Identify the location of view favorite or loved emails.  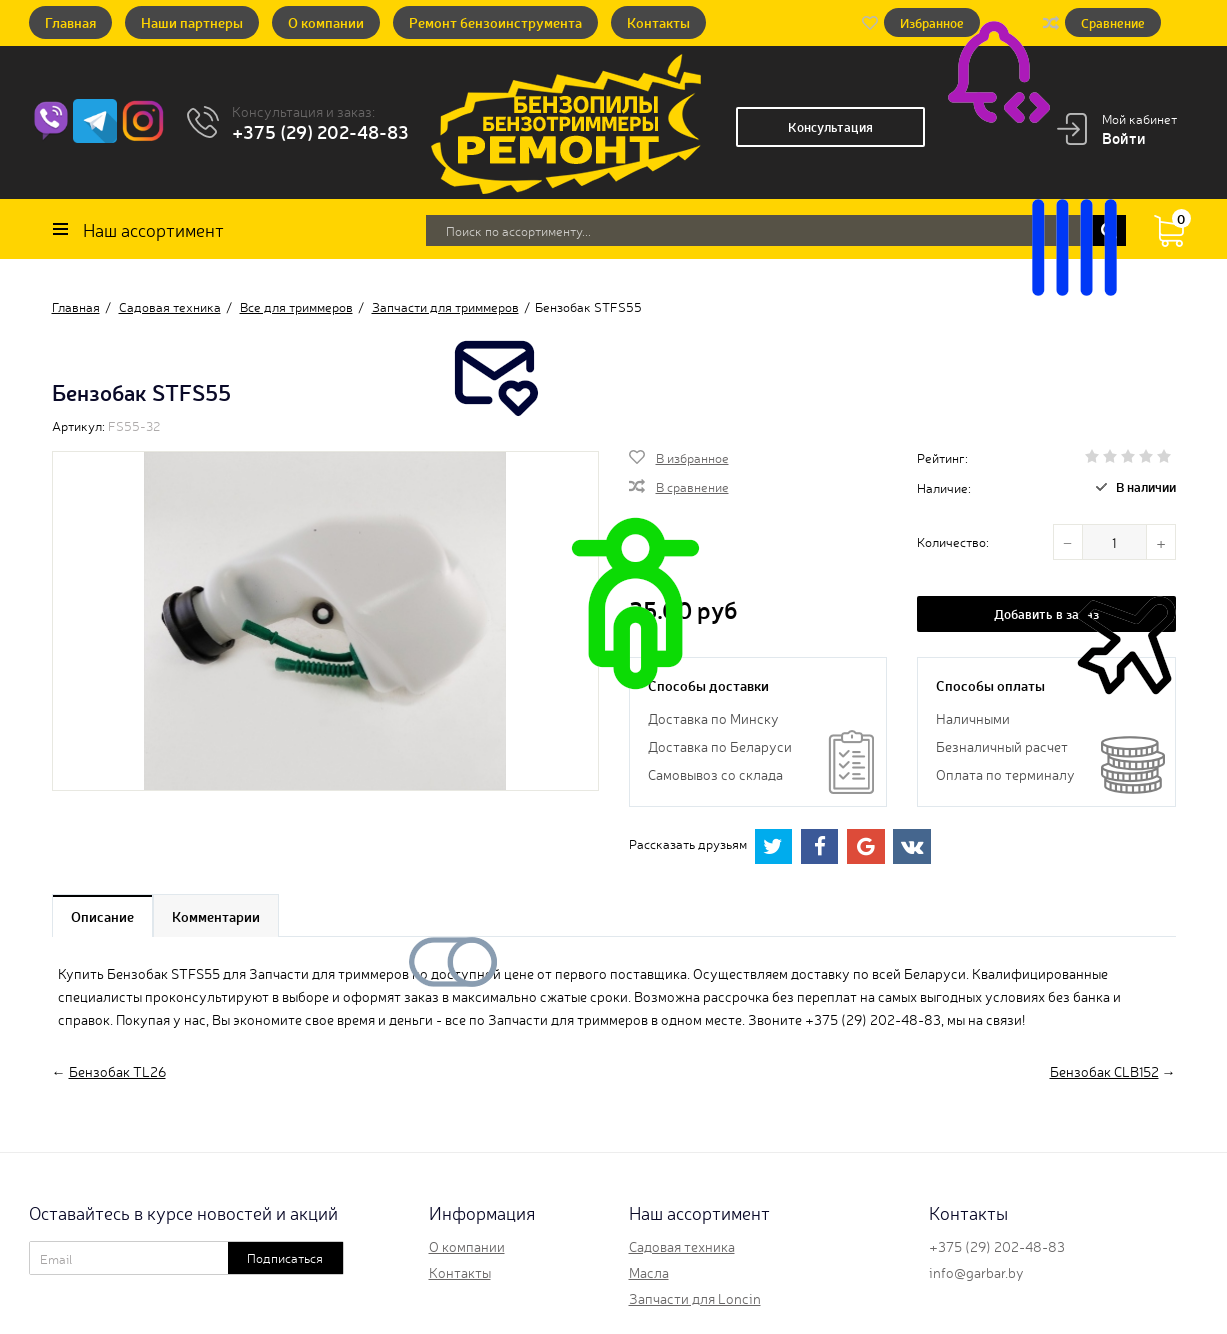
(494, 372).